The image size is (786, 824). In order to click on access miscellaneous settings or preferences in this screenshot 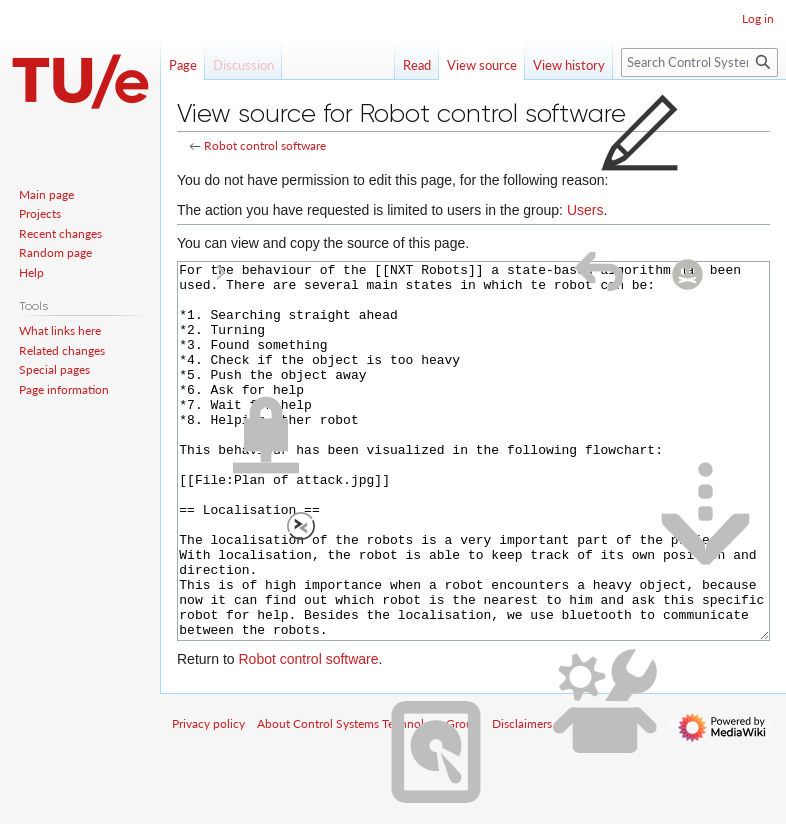, I will do `click(605, 701)`.